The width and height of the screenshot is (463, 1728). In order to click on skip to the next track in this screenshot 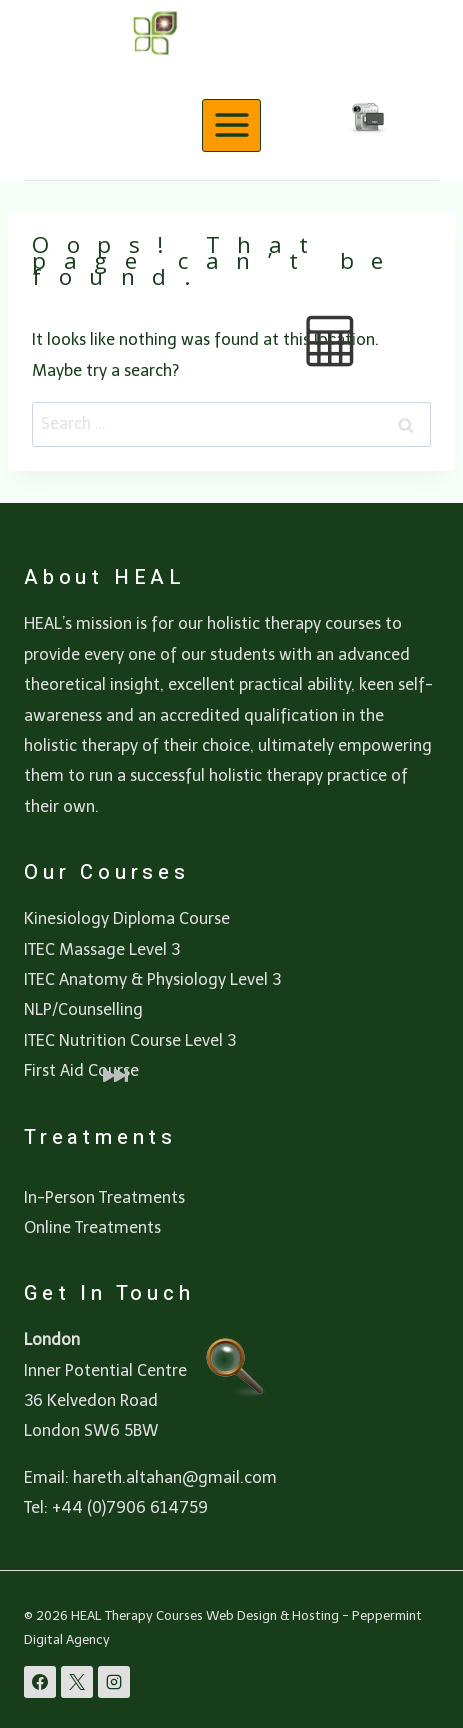, I will do `click(115, 1075)`.